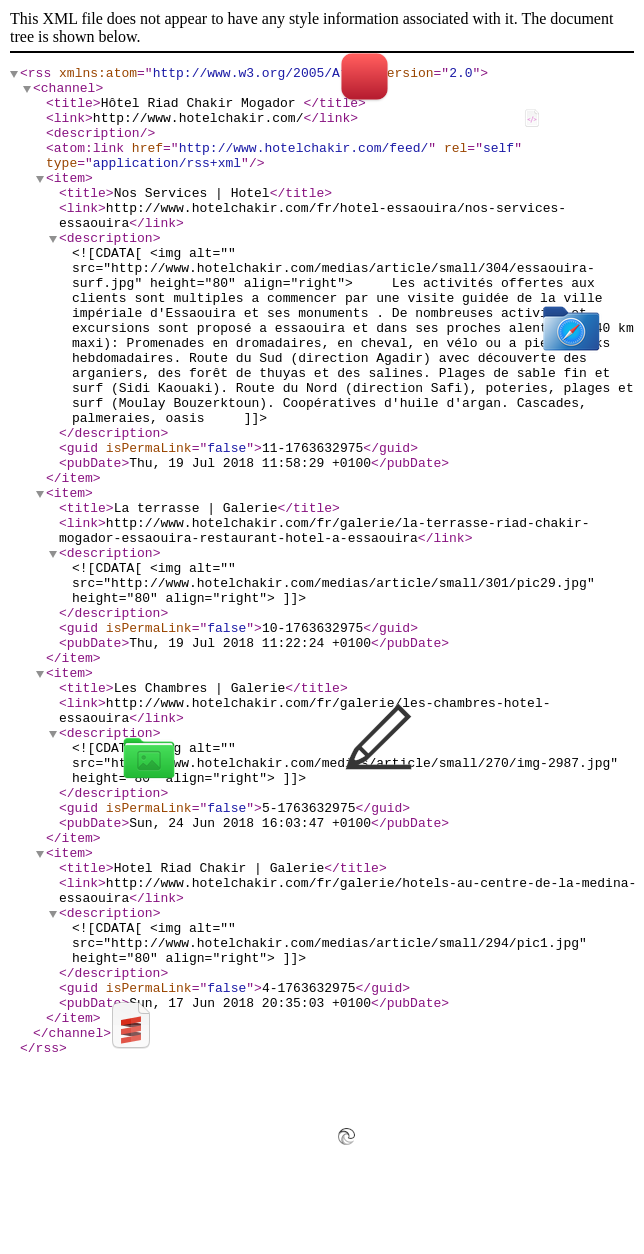  What do you see at coordinates (131, 1025) in the screenshot?
I see `a scala programming language source file` at bounding box center [131, 1025].